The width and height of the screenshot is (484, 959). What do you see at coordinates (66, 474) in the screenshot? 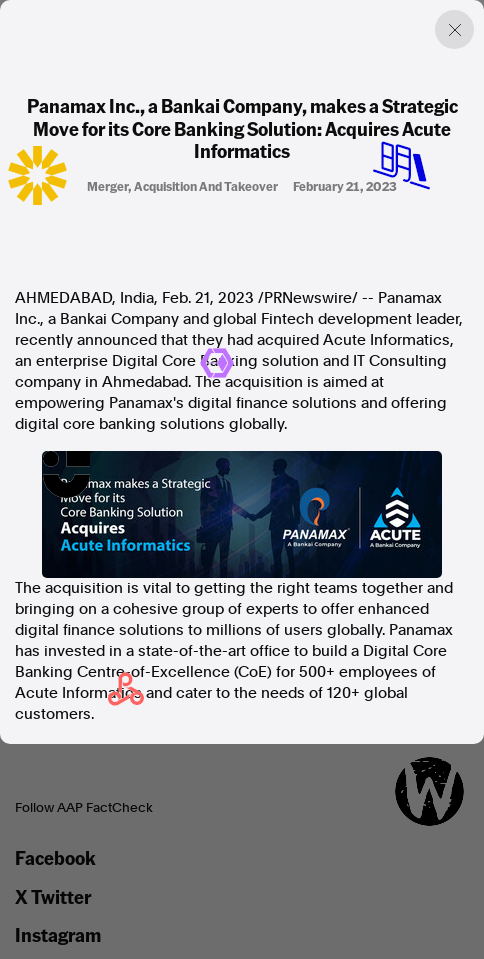
I see `open the NiceHash cryptocurrency mining app` at bounding box center [66, 474].